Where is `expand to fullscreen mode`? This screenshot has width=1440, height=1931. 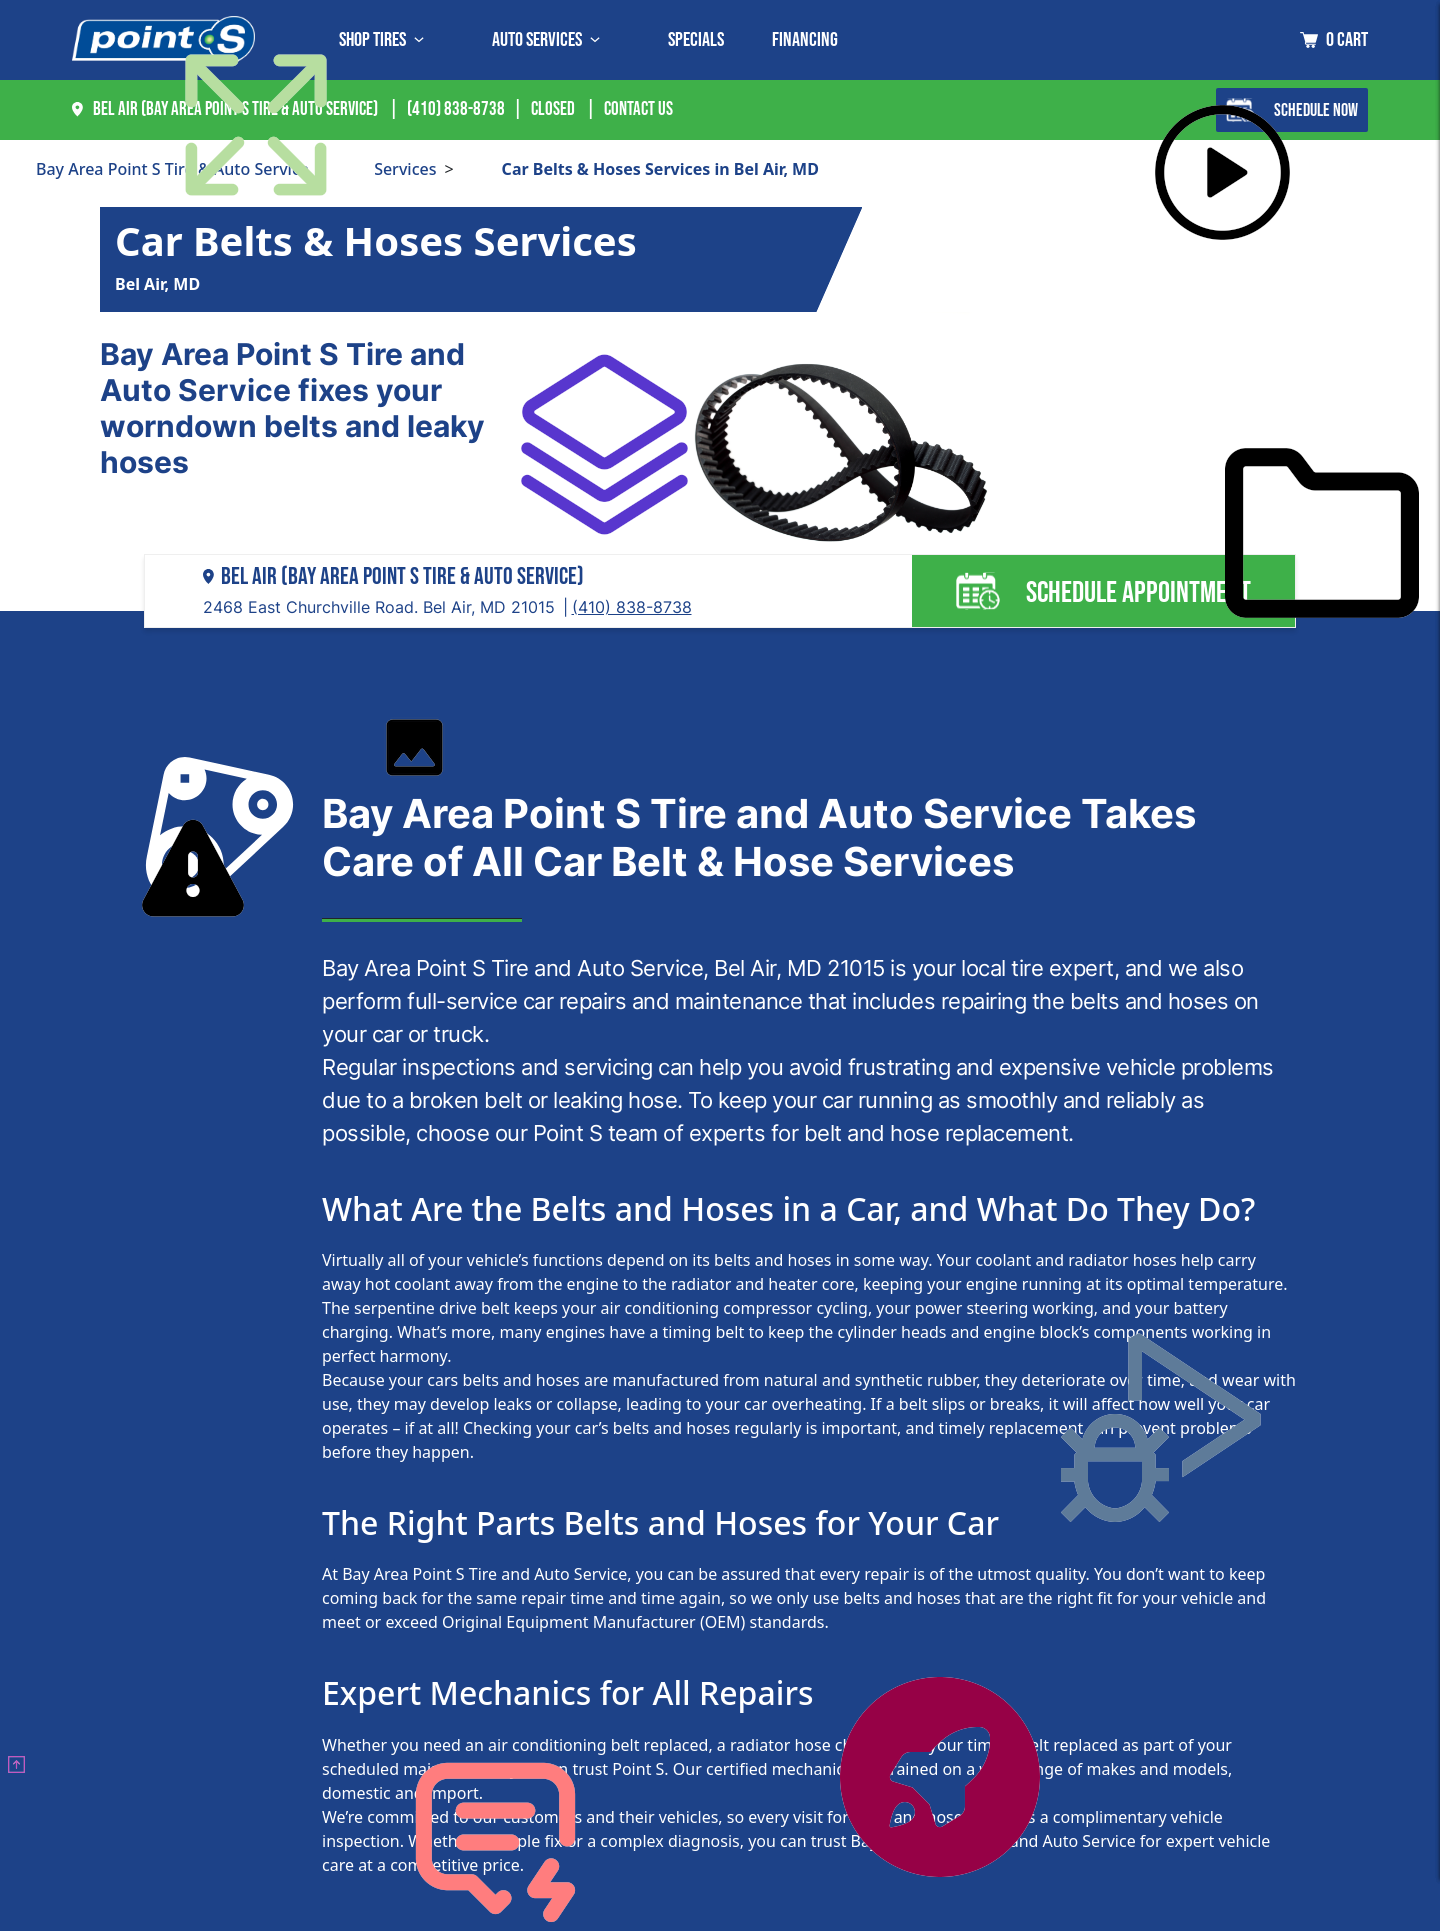
expand to fullscreen mode is located at coordinates (256, 125).